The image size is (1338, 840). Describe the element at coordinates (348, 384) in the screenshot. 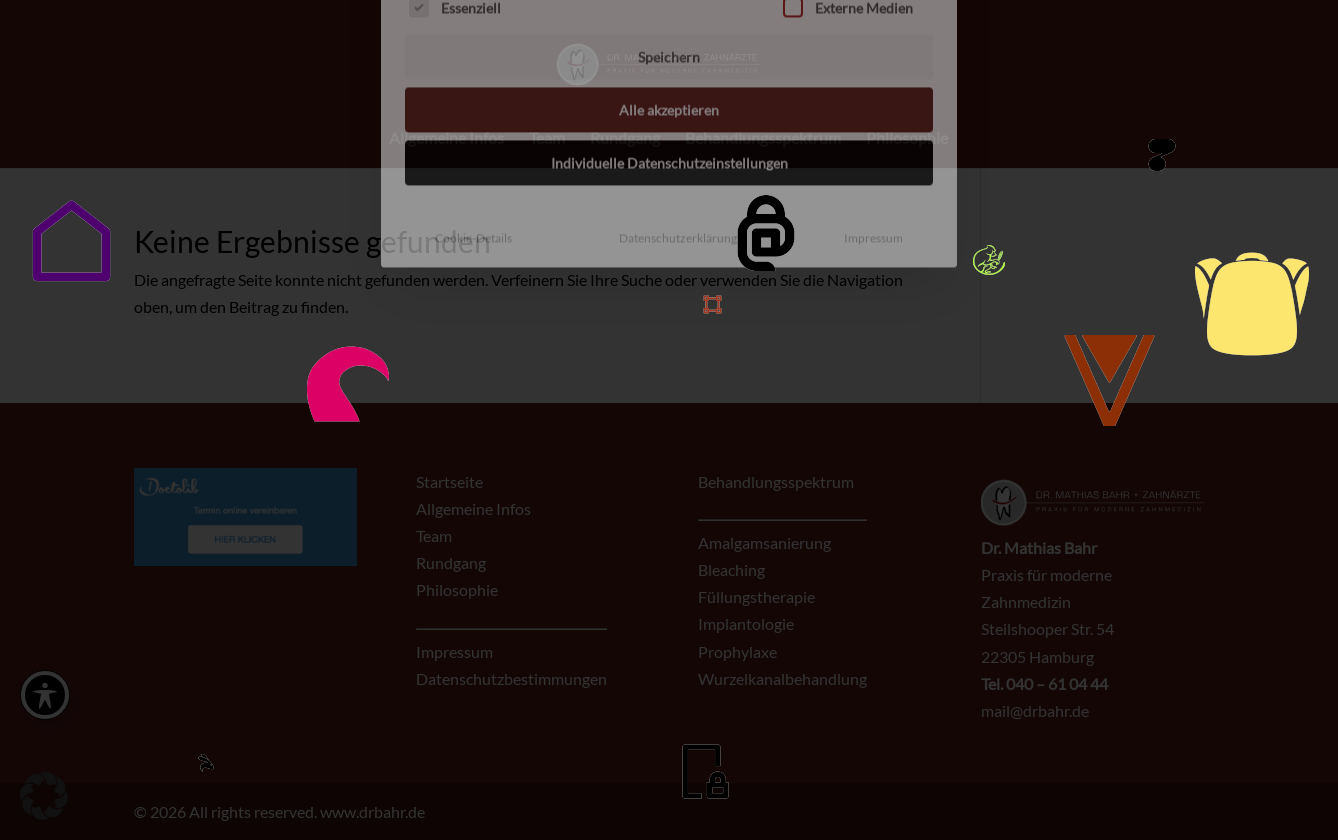

I see `open OctoPrint 3D printer management interface` at that location.